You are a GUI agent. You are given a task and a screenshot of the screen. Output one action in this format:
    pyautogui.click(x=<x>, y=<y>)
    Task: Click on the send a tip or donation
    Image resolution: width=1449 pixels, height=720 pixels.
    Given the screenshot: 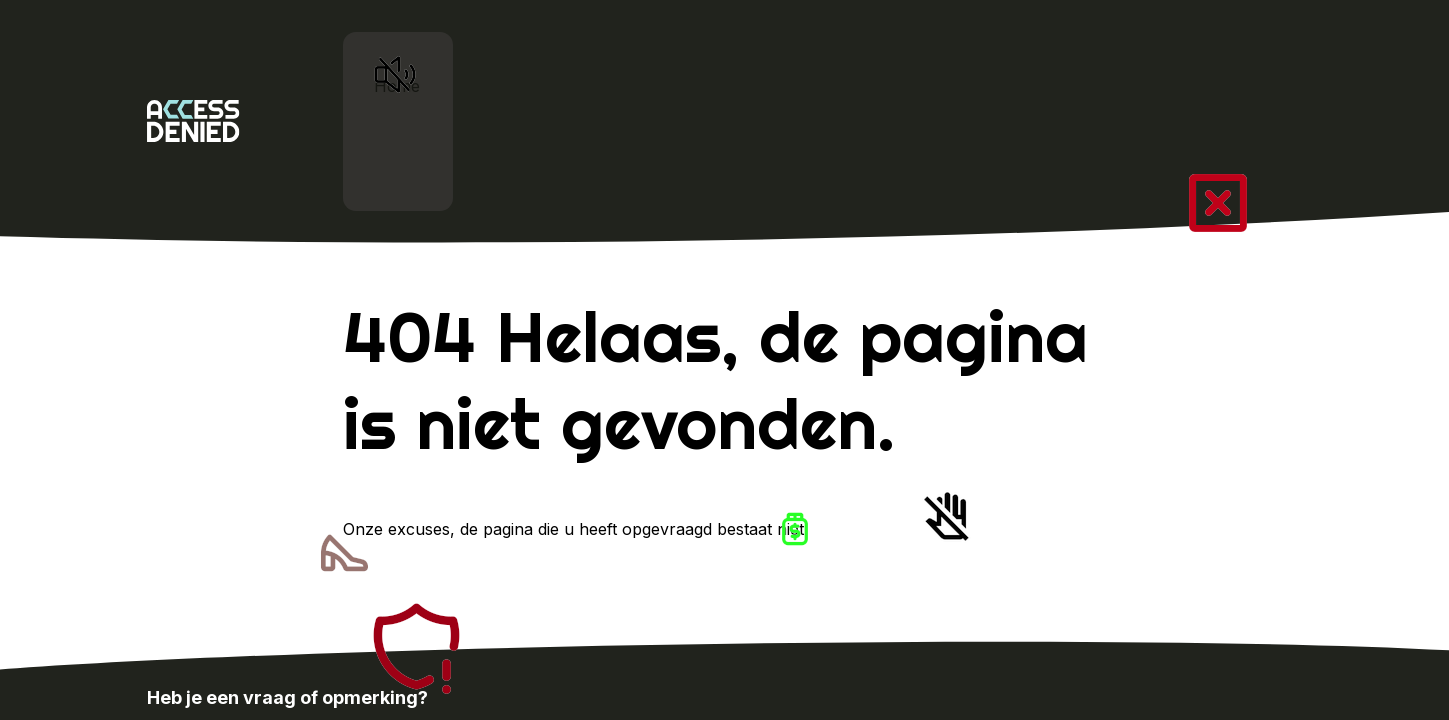 What is the action you would take?
    pyautogui.click(x=795, y=529)
    